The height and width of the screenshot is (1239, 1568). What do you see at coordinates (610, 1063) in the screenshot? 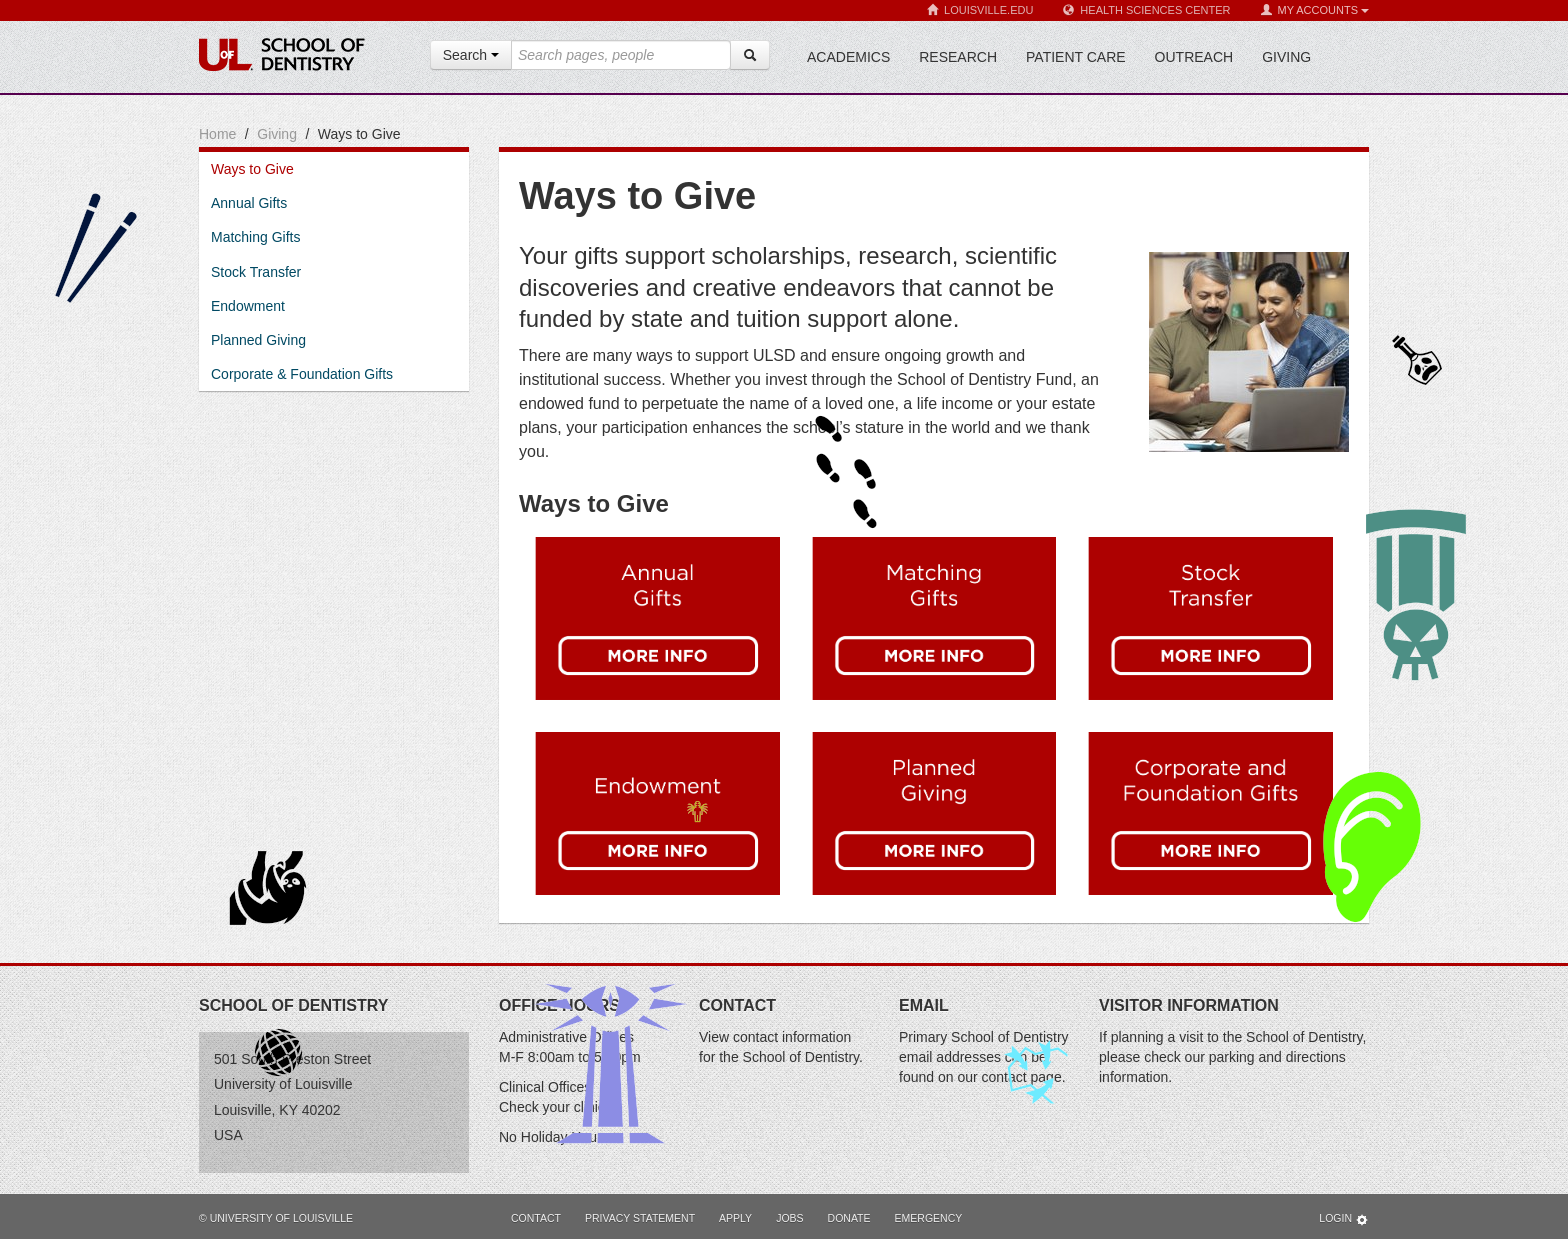
I see `indicates an enemy stronghold or boss location` at bounding box center [610, 1063].